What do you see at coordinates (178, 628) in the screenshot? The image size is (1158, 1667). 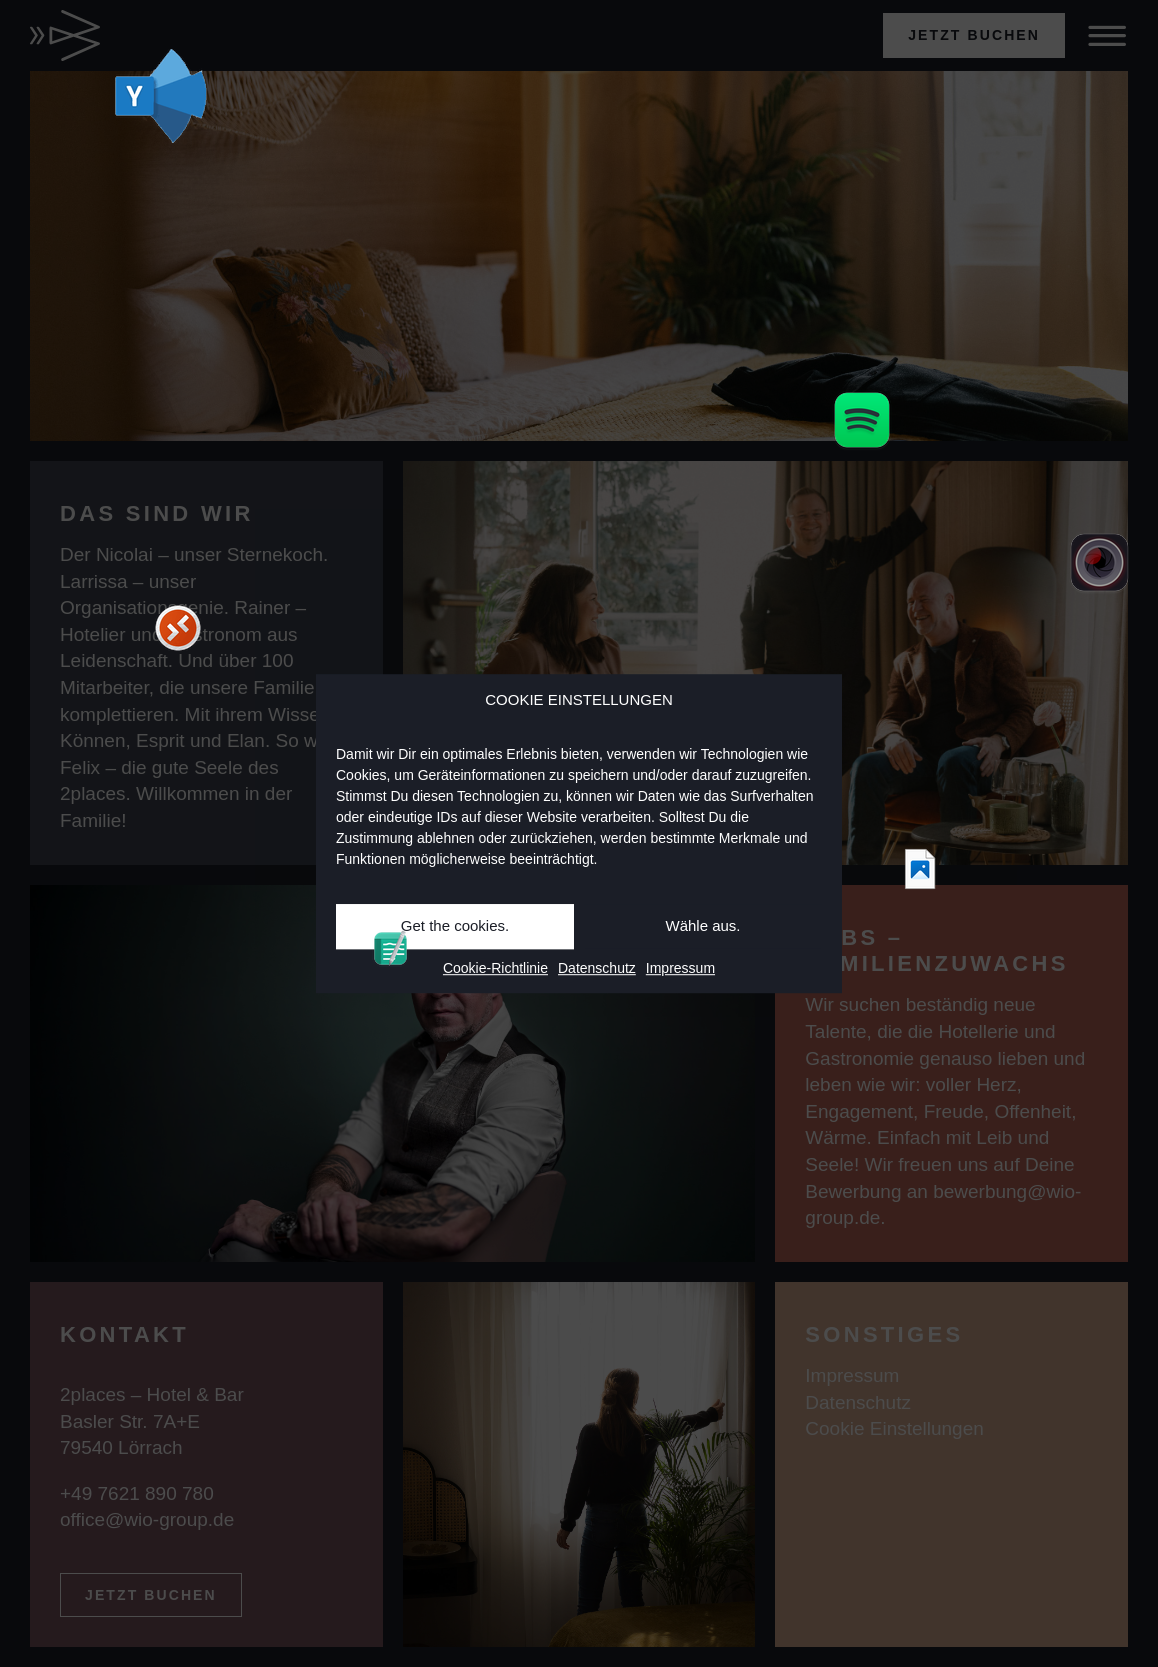 I see `open remote desktop connection` at bounding box center [178, 628].